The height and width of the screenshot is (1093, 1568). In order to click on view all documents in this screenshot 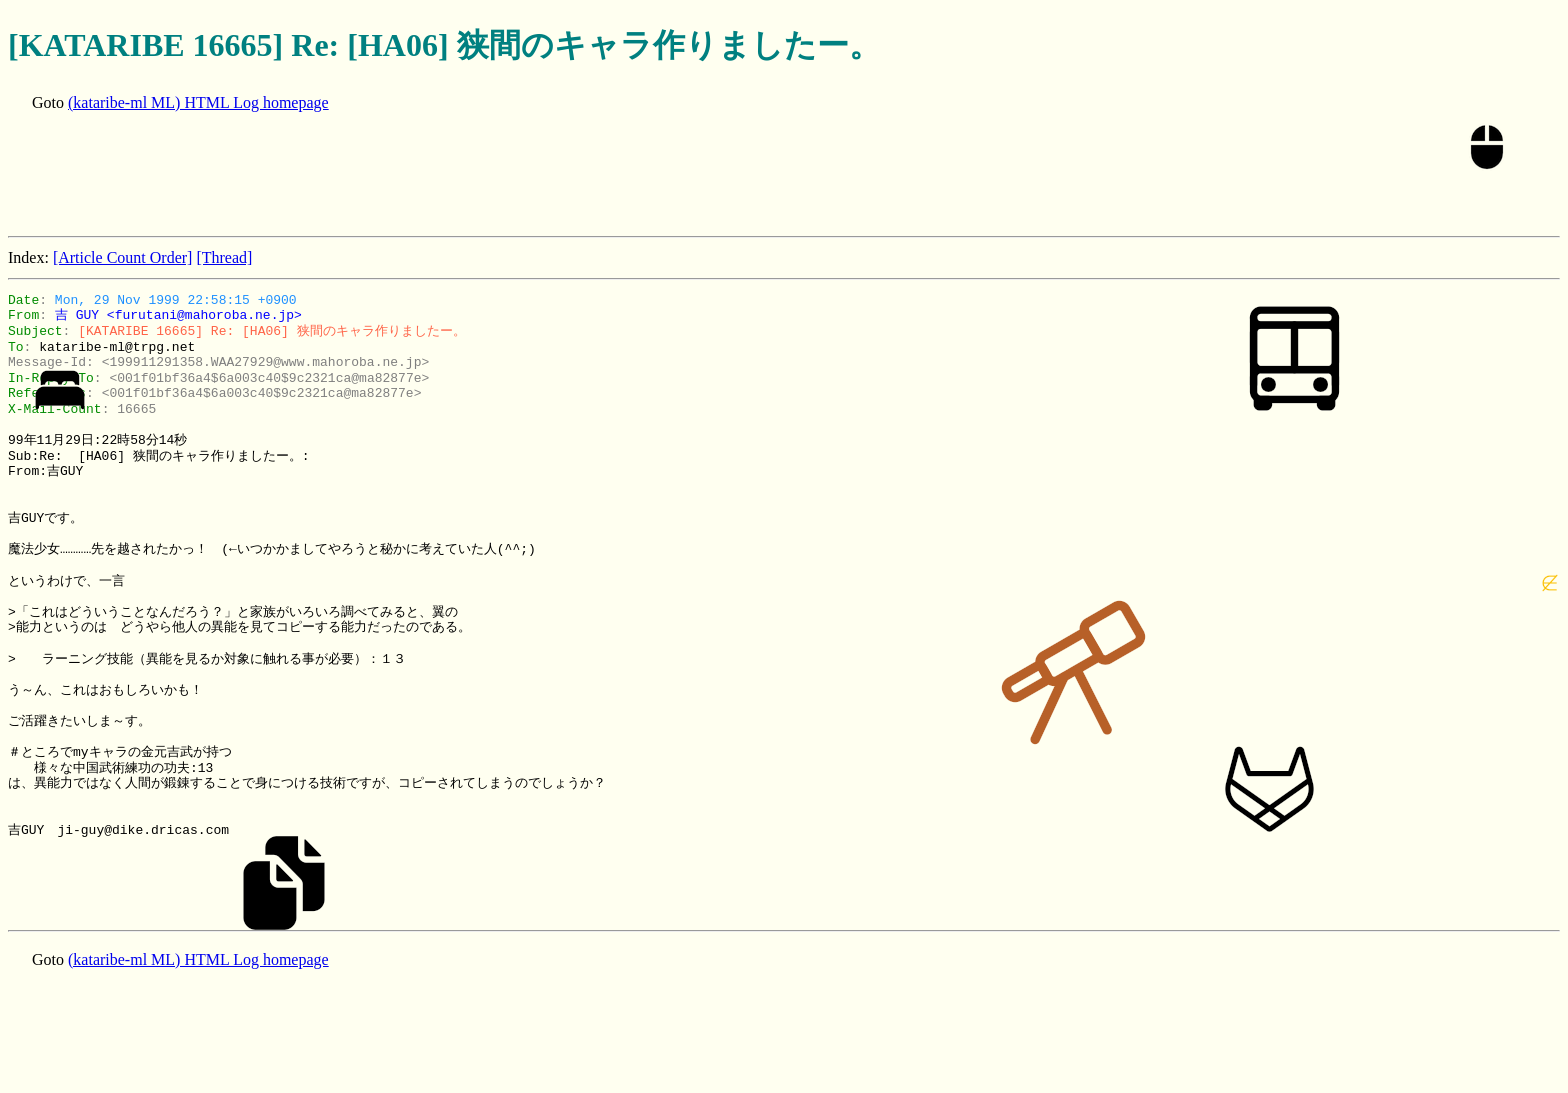, I will do `click(284, 883)`.